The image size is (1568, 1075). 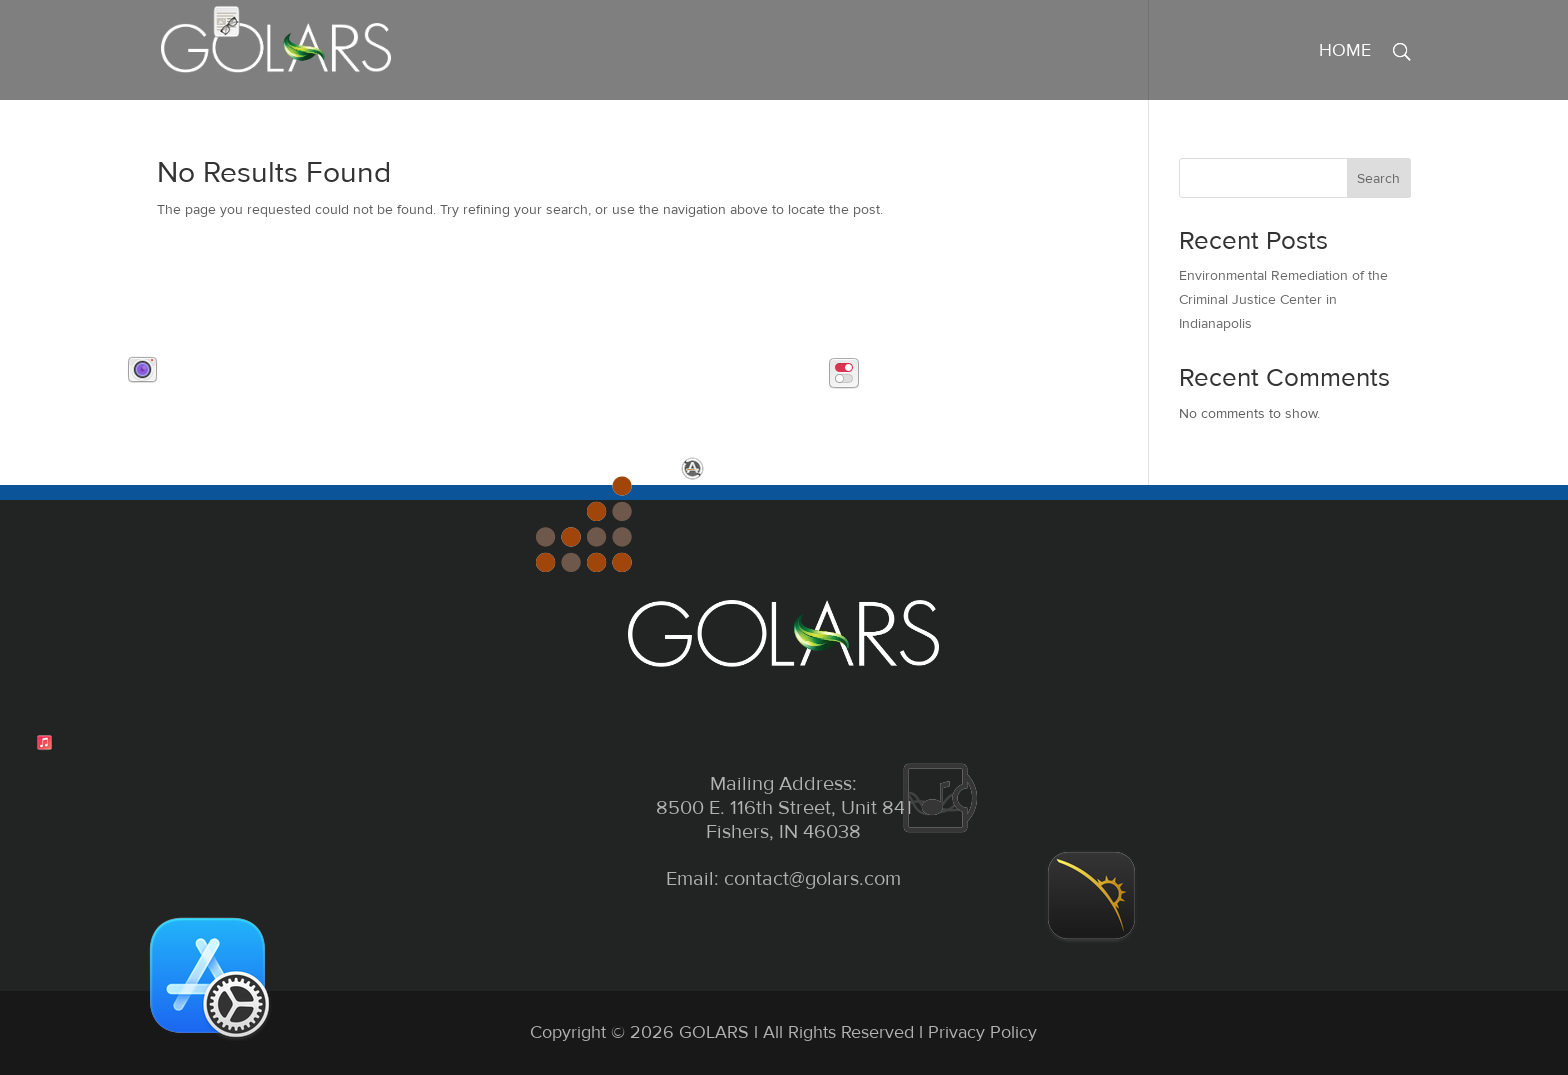 I want to click on launch four-in-a-row game, so click(x=587, y=521).